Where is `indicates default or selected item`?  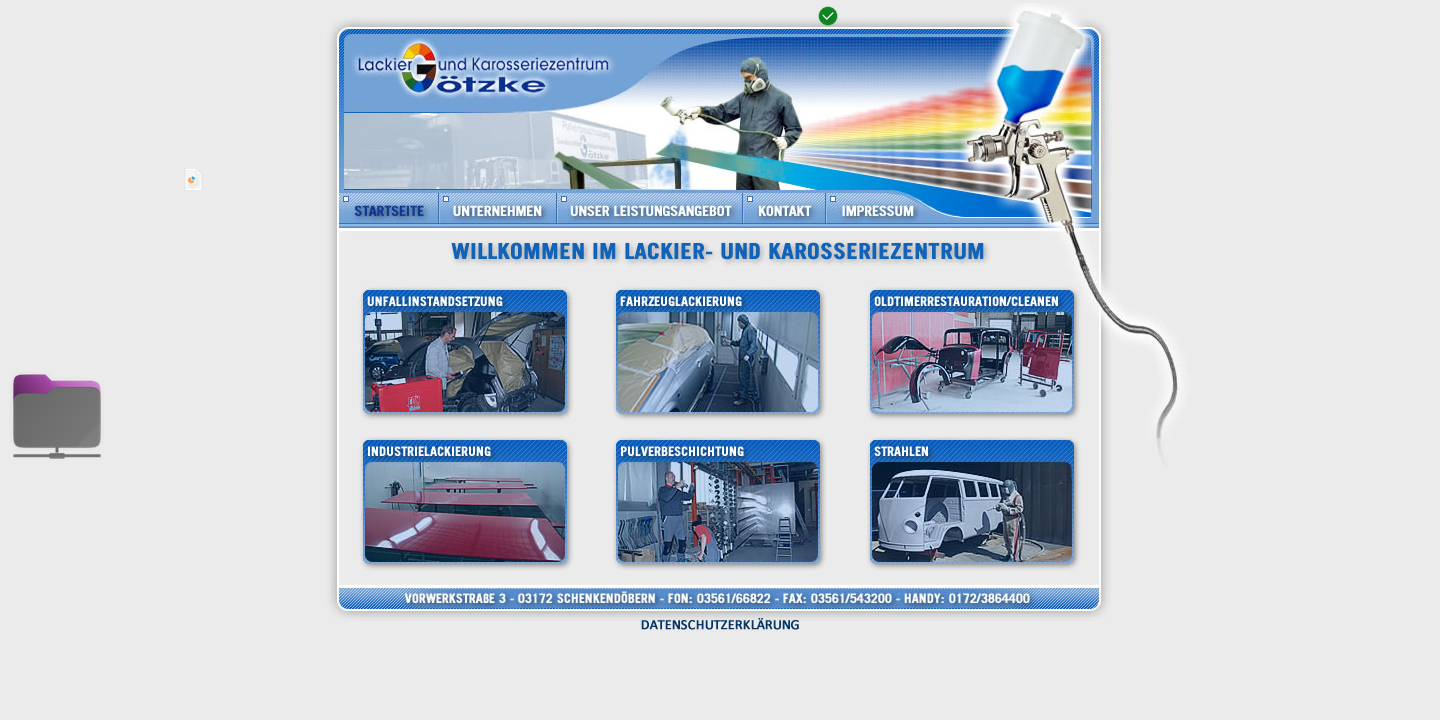
indicates default or selected item is located at coordinates (828, 16).